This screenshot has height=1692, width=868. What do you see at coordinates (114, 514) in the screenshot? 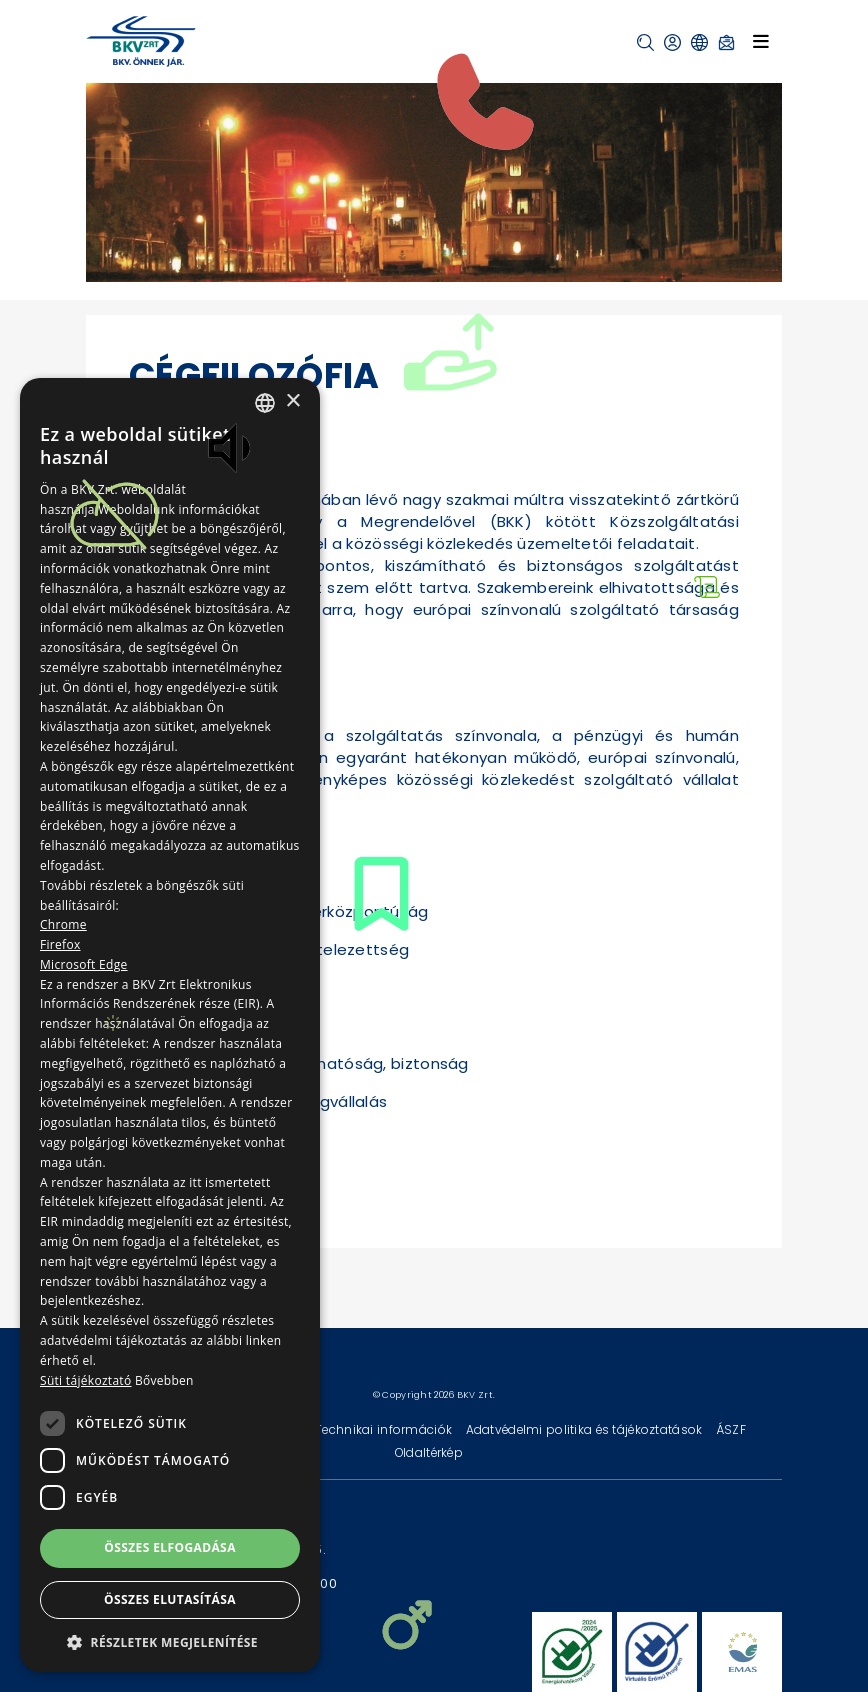
I see `cloud storage unavailable or offline` at bounding box center [114, 514].